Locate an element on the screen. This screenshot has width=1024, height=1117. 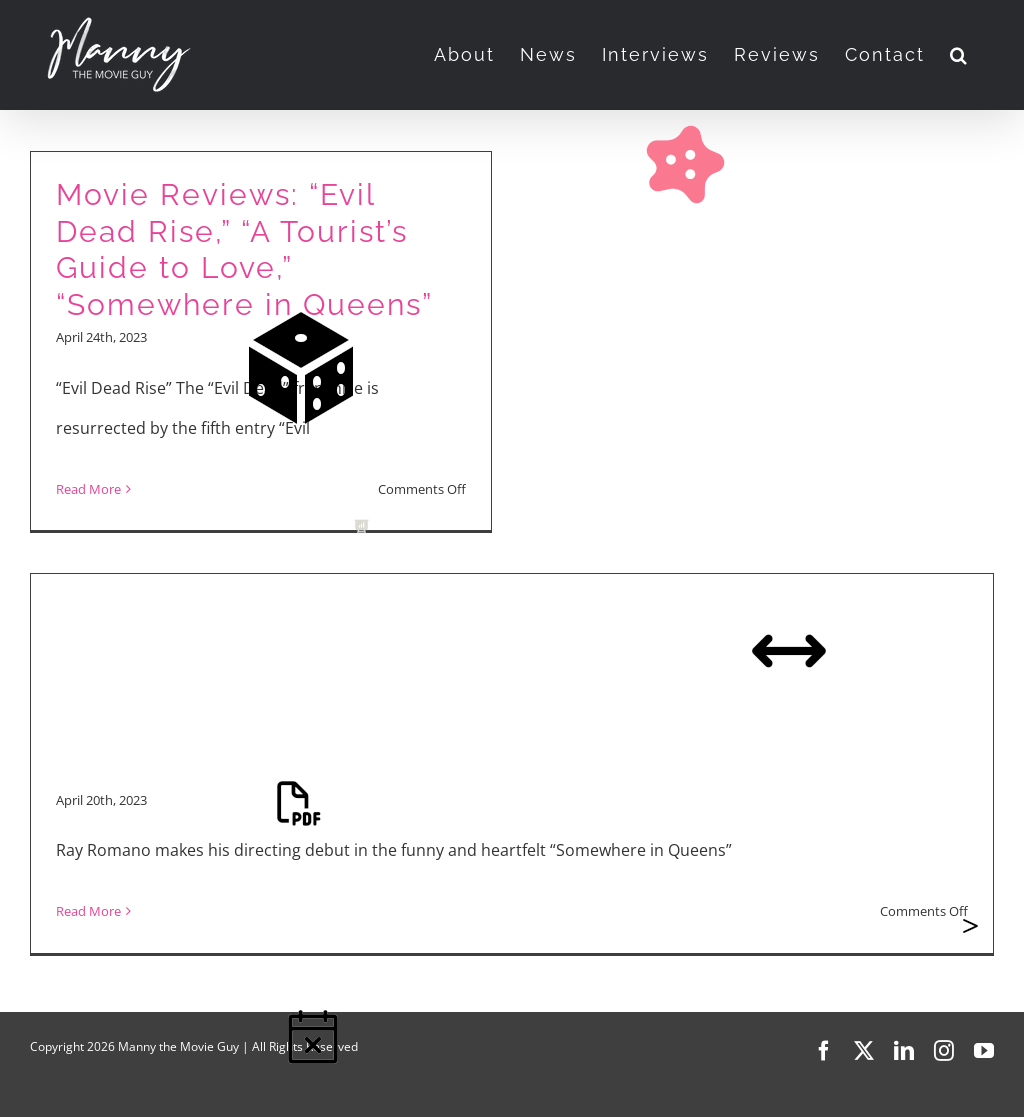
randomize or shuffle content is located at coordinates (301, 368).